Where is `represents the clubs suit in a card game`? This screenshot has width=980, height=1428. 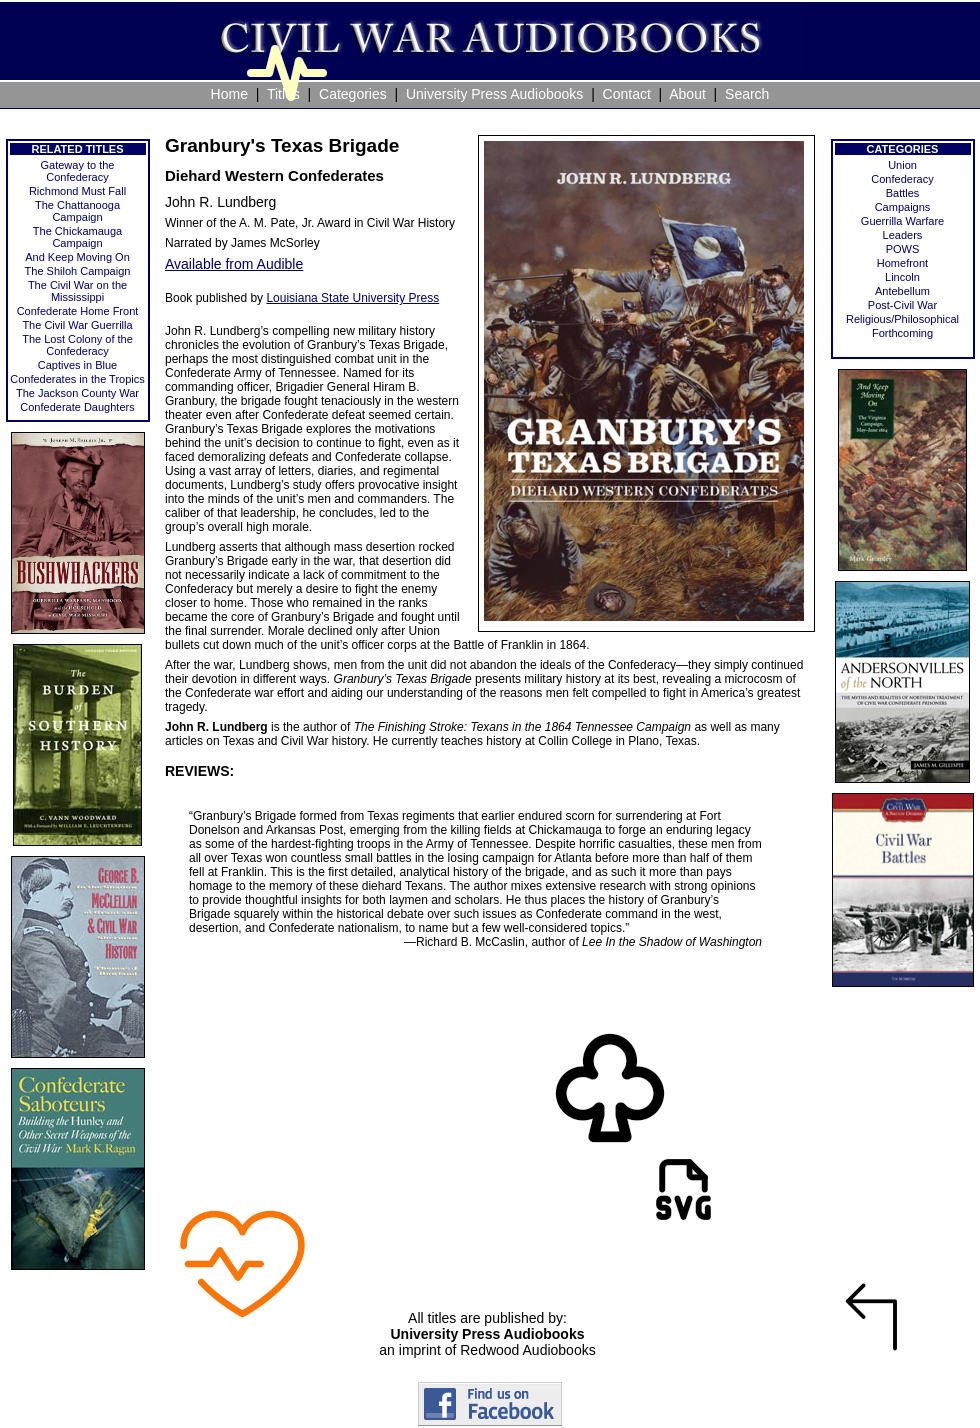
represents the clubs suit in a card game is located at coordinates (610, 1088).